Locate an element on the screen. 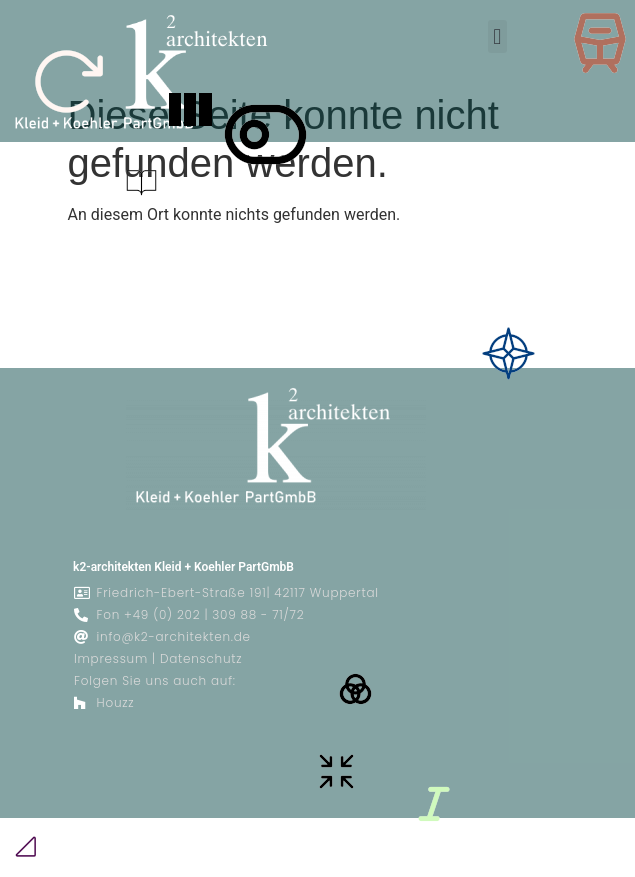 This screenshot has width=635, height=877. indicates no cellular signal available is located at coordinates (27, 847).